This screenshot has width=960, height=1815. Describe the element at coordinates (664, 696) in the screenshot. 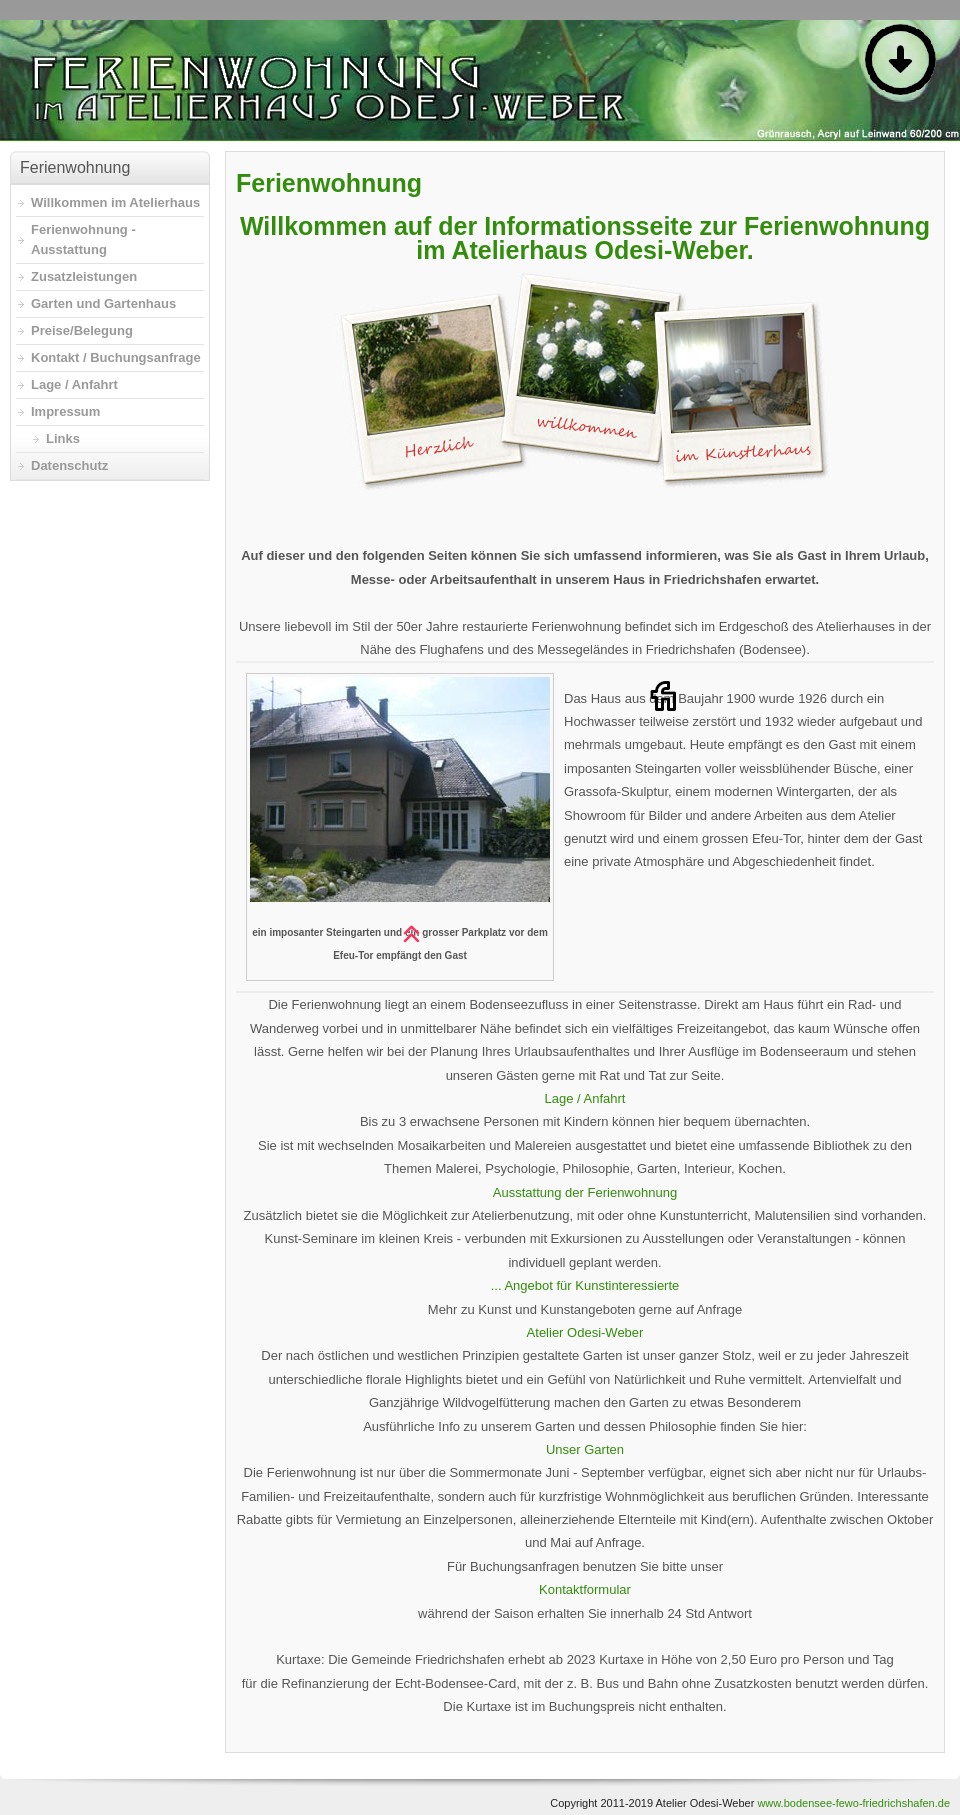

I see `open fiverr freelance marketplace` at that location.